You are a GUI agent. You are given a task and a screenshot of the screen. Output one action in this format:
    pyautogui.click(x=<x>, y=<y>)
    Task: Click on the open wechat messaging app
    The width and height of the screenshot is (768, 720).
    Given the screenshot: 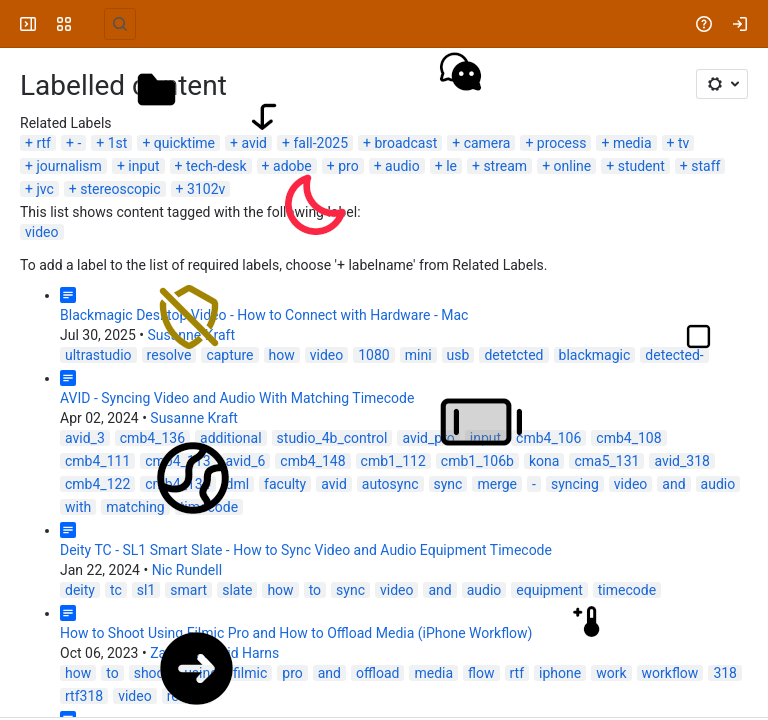 What is the action you would take?
    pyautogui.click(x=460, y=71)
    